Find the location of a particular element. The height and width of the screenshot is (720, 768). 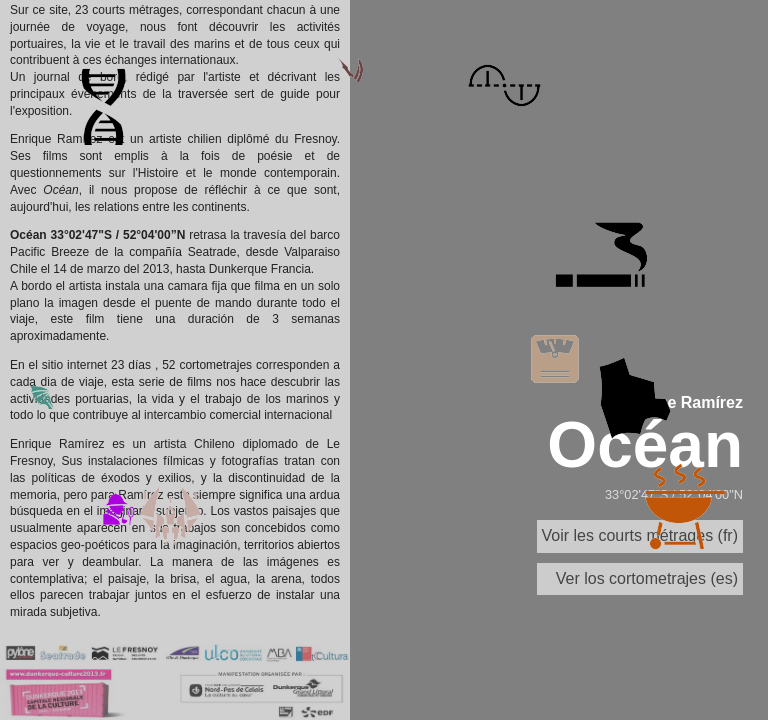

select bat or vampire character class is located at coordinates (41, 397).